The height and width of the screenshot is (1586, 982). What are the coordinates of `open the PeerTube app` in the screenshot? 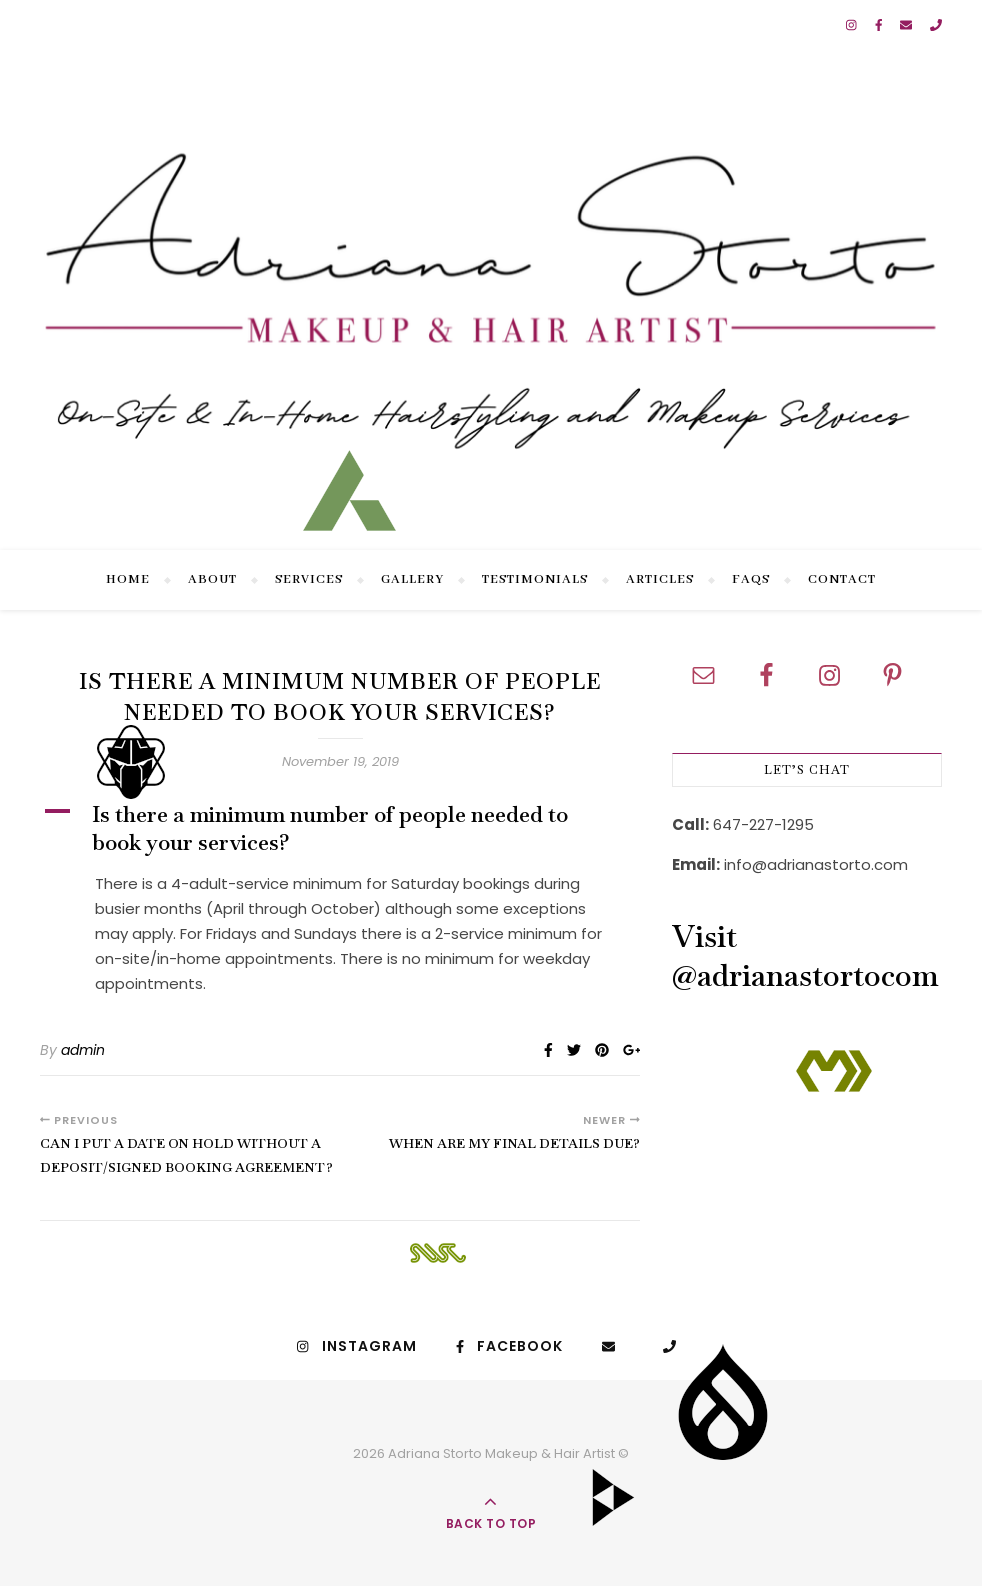 It's located at (613, 1497).